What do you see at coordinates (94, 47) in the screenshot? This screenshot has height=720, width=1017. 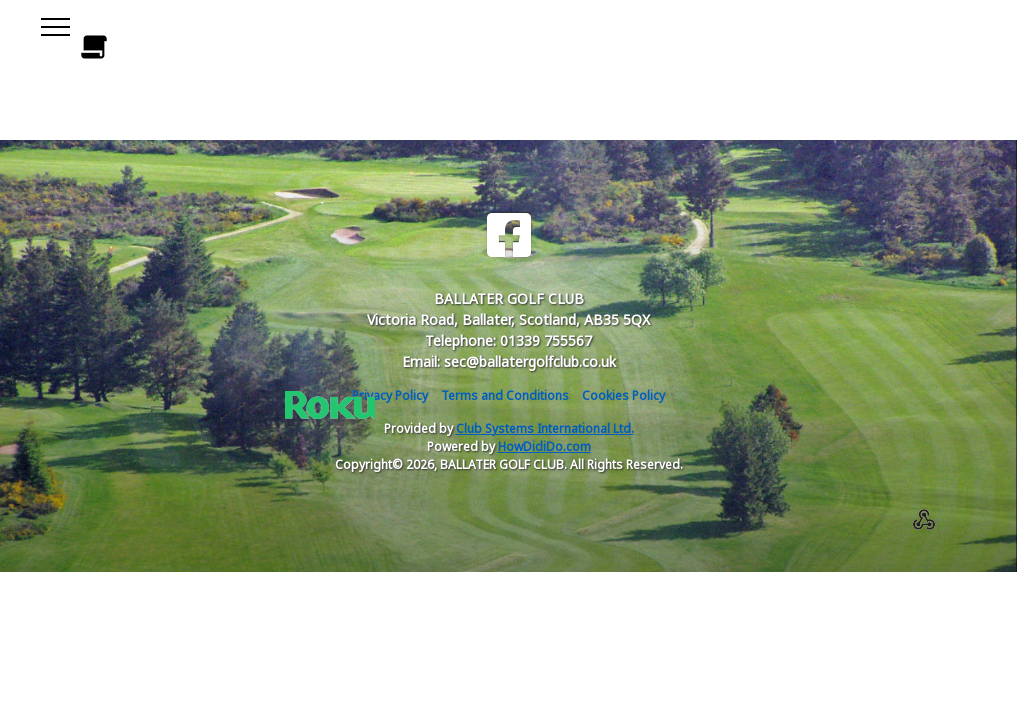 I see `view document or file details` at bounding box center [94, 47].